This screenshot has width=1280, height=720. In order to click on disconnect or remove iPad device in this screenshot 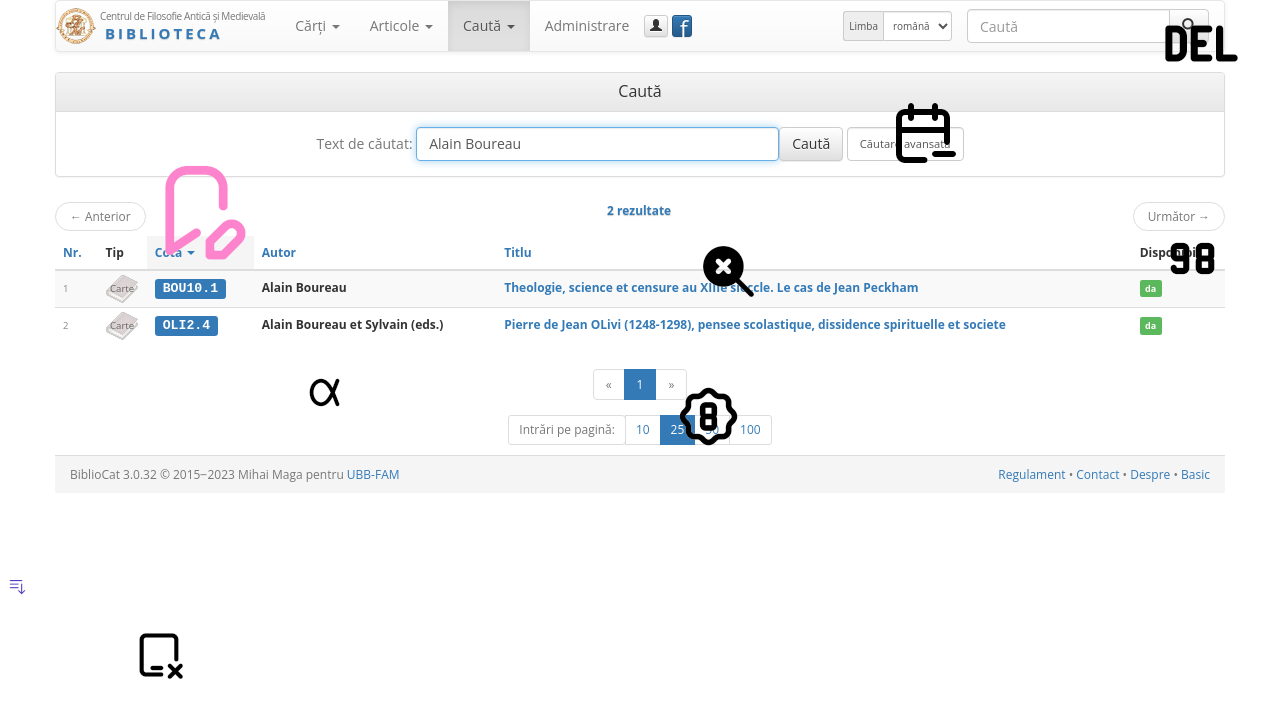, I will do `click(159, 655)`.